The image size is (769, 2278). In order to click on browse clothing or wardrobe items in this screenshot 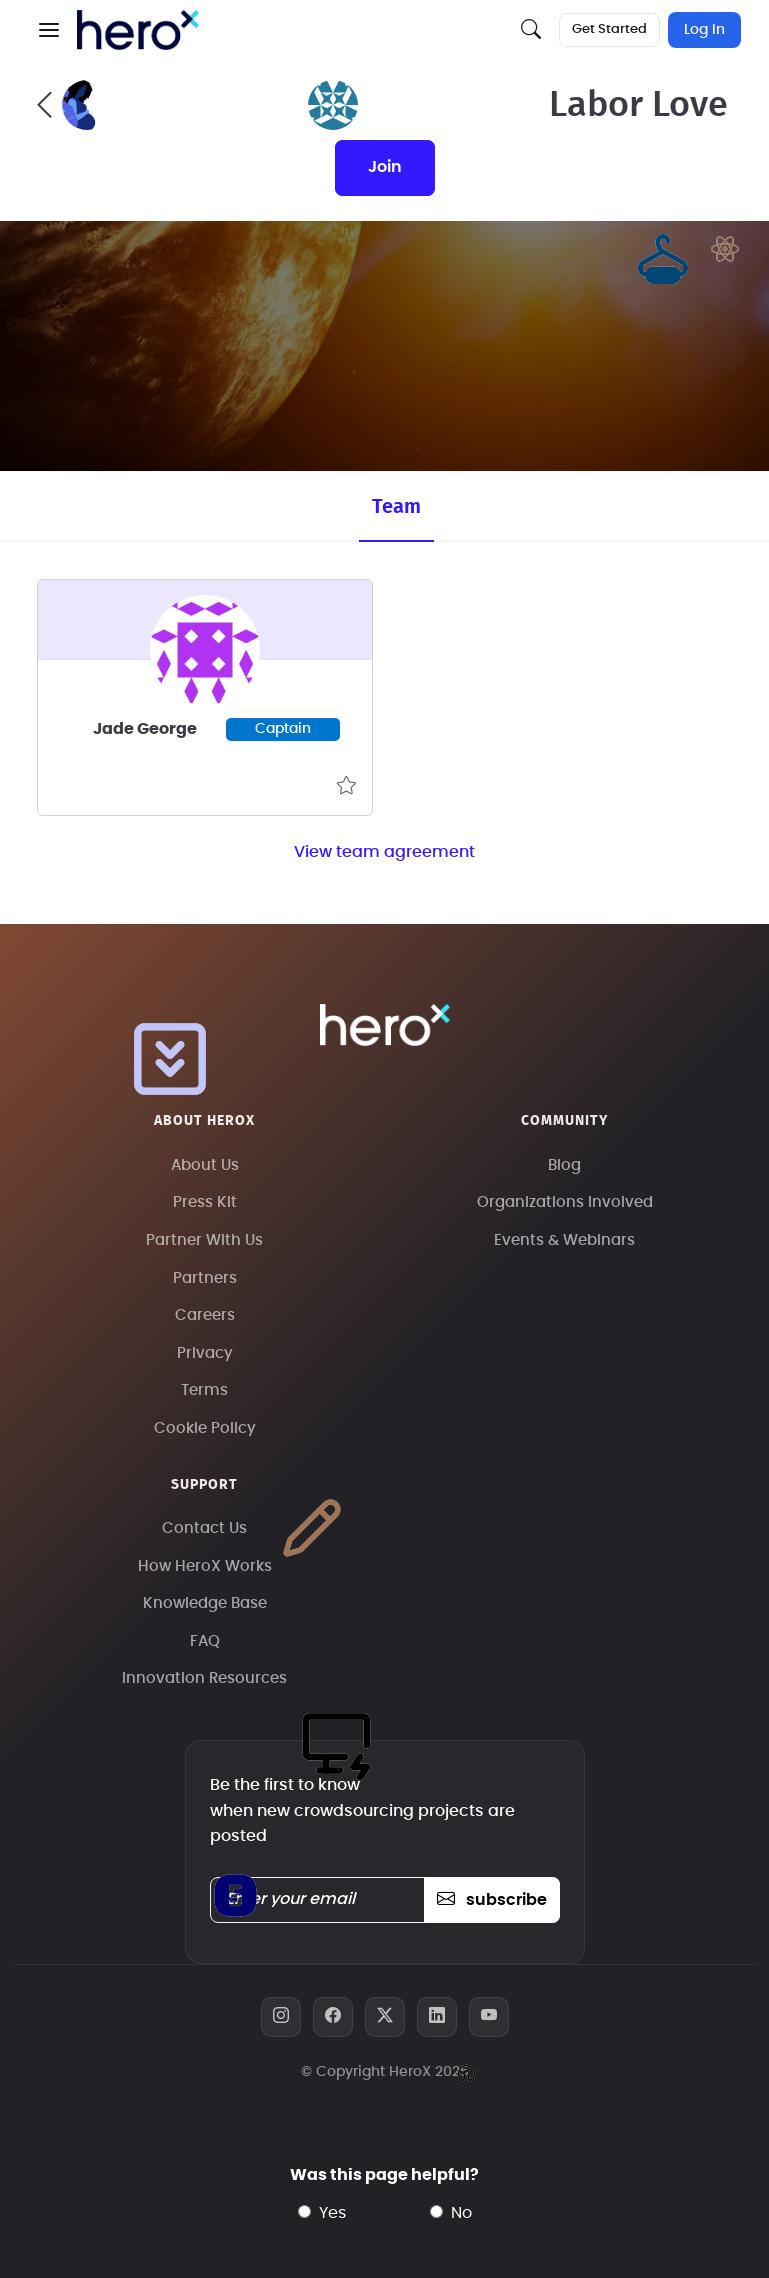, I will do `click(663, 259)`.